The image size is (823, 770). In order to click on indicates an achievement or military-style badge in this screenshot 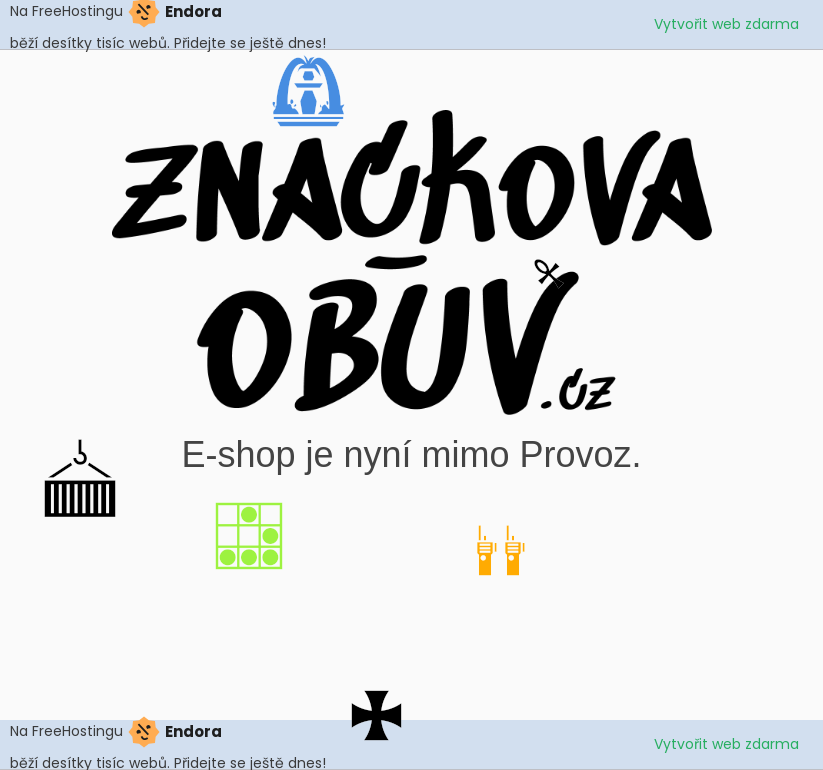, I will do `click(376, 715)`.